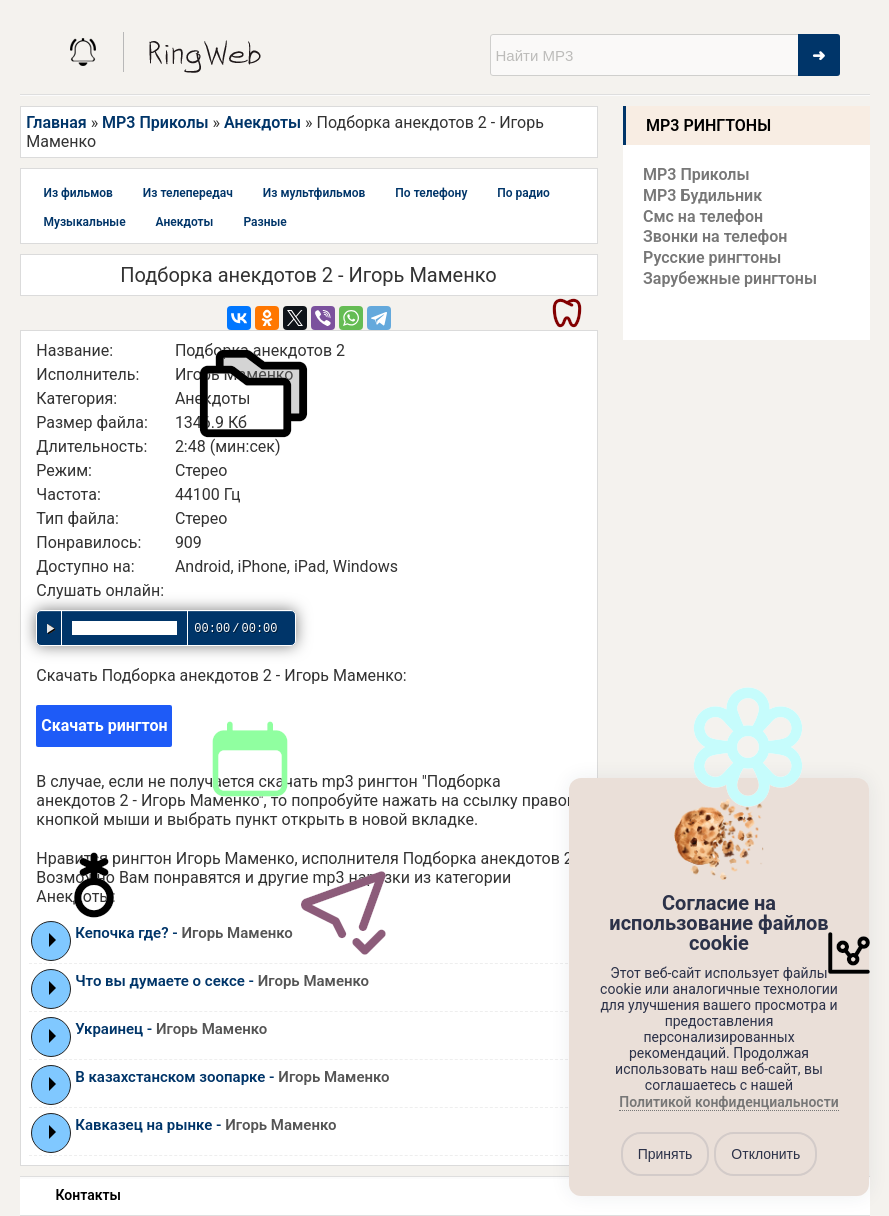  I want to click on browse multiple folders or directories, so click(251, 393).